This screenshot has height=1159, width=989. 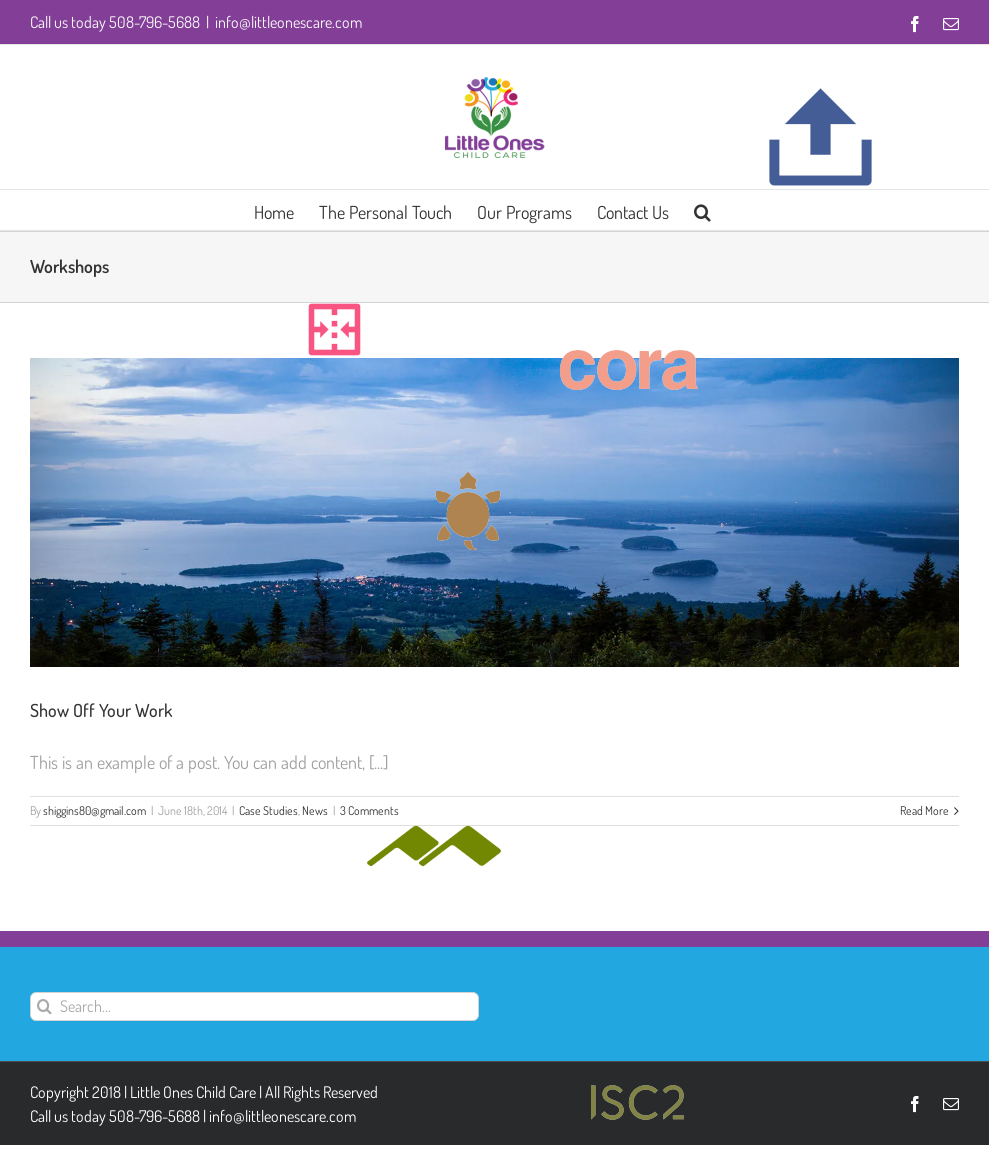 What do you see at coordinates (820, 139) in the screenshot?
I see `upload a file or document` at bounding box center [820, 139].